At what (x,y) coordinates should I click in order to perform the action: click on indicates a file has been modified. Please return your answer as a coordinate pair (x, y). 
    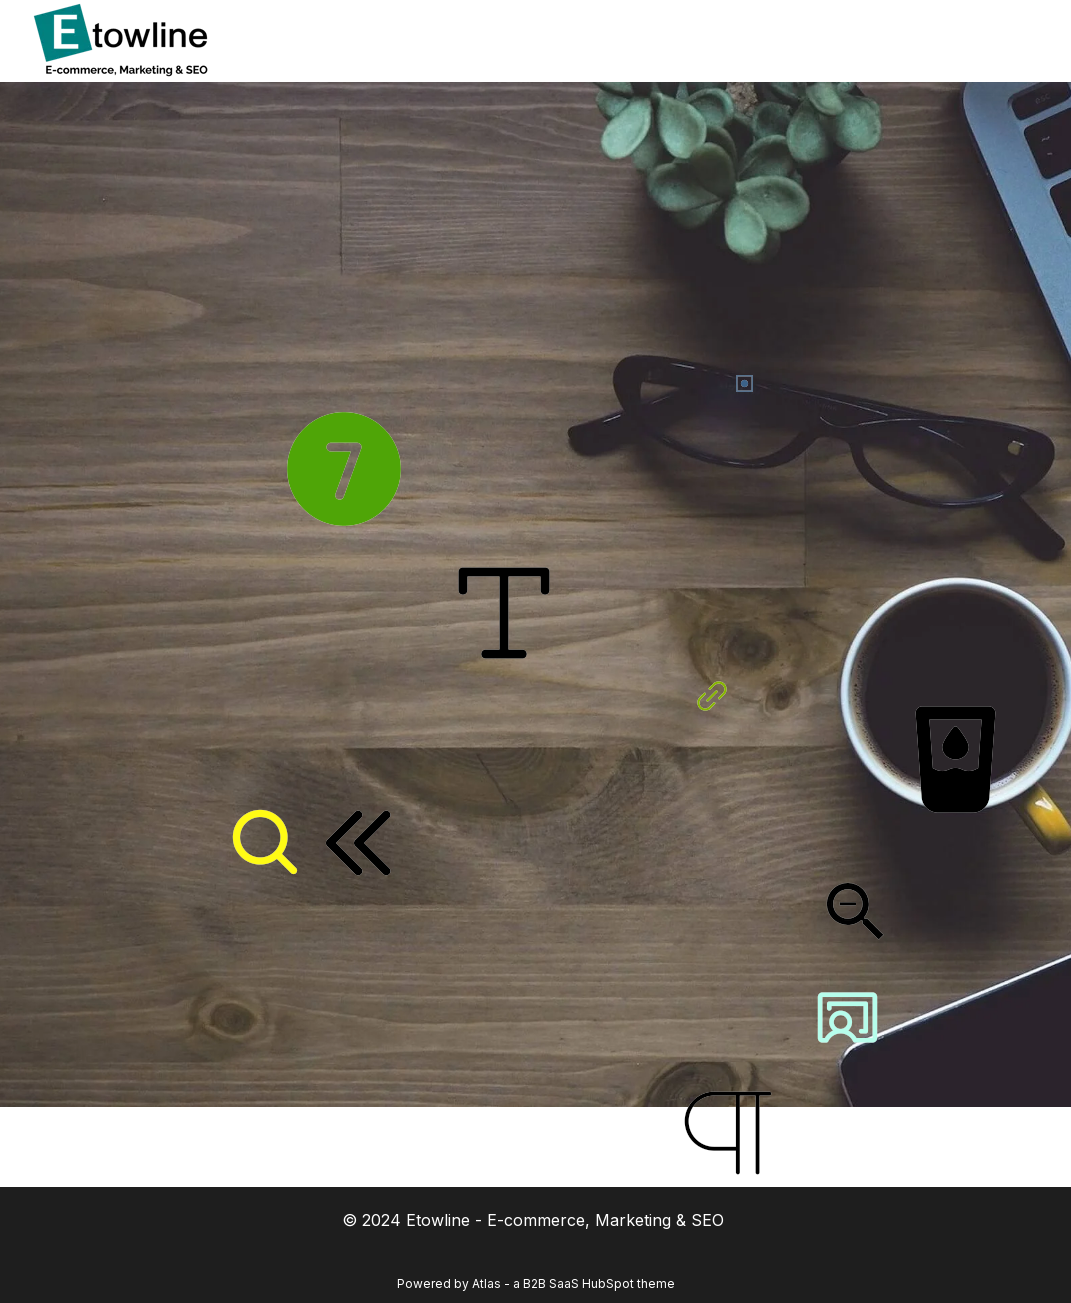
    Looking at the image, I should click on (744, 383).